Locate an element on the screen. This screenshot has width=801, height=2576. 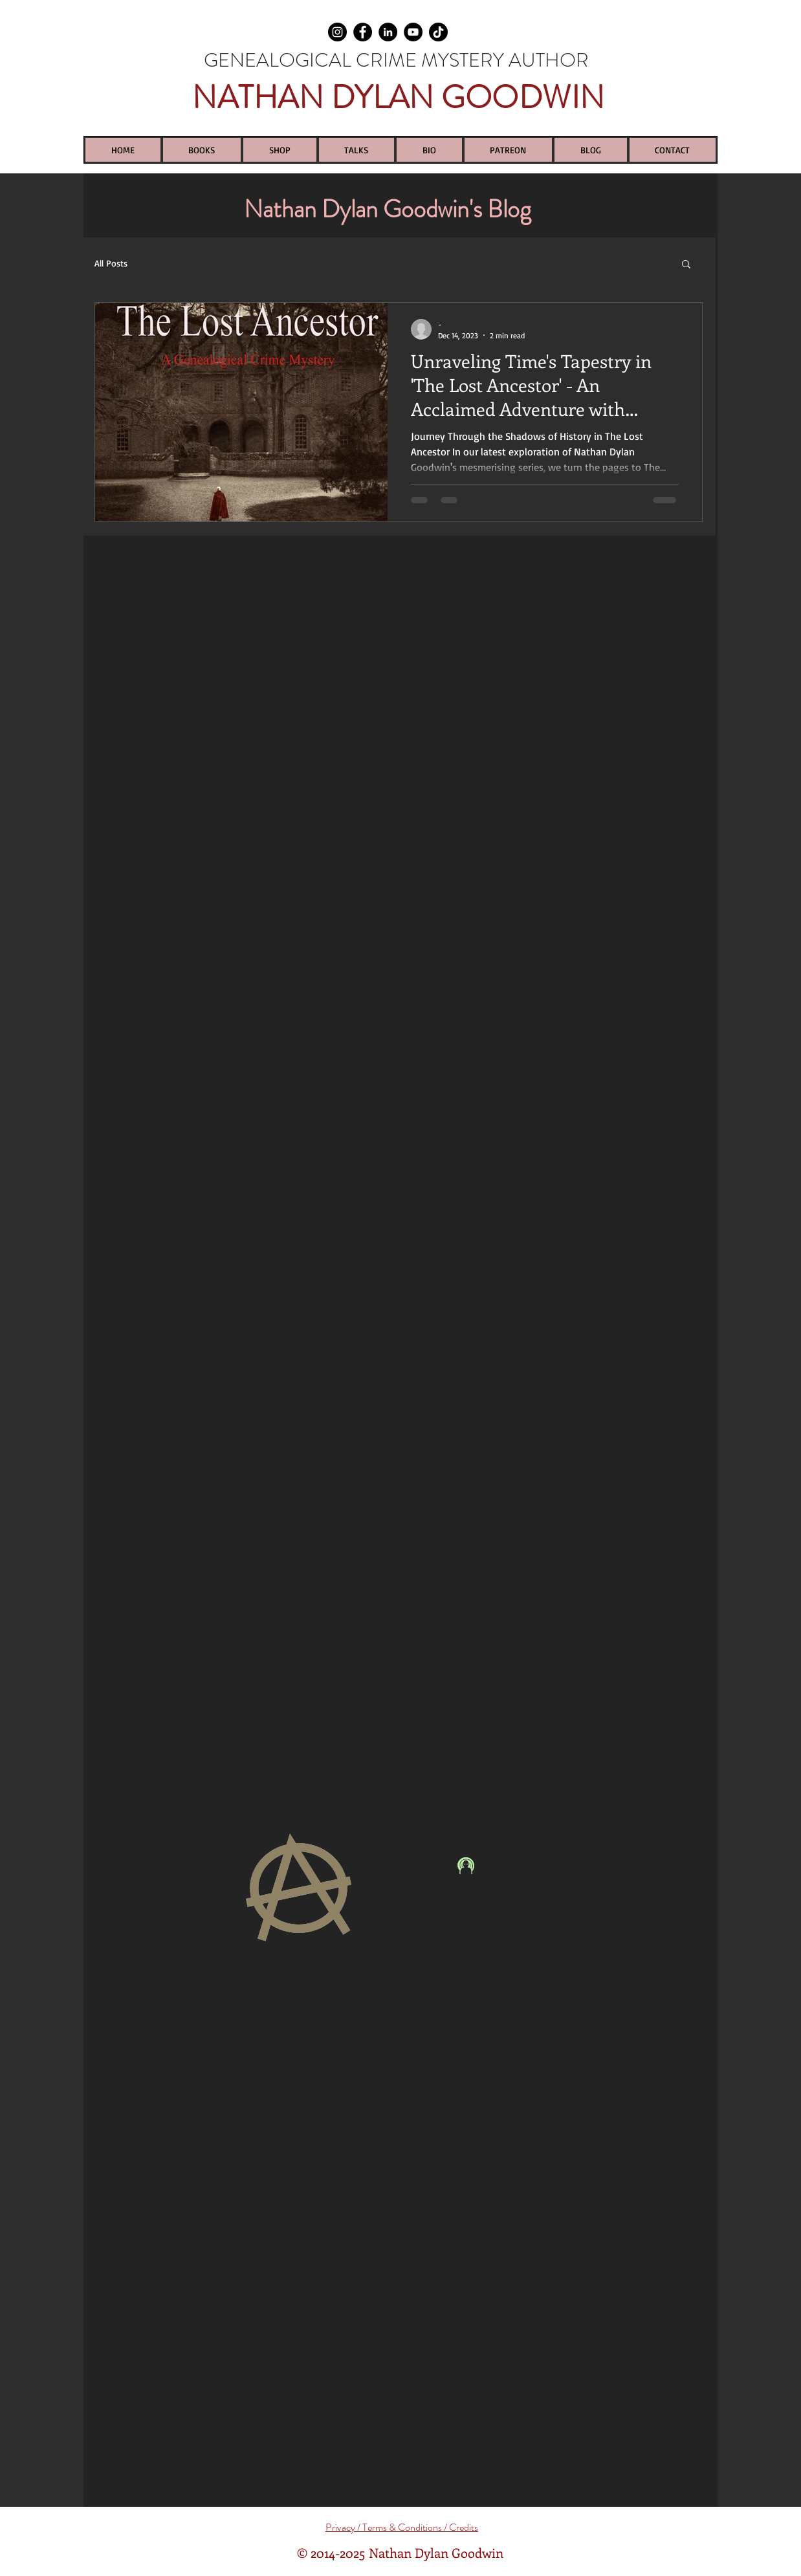
indicates suspicious activity detected is located at coordinates (466, 1866).